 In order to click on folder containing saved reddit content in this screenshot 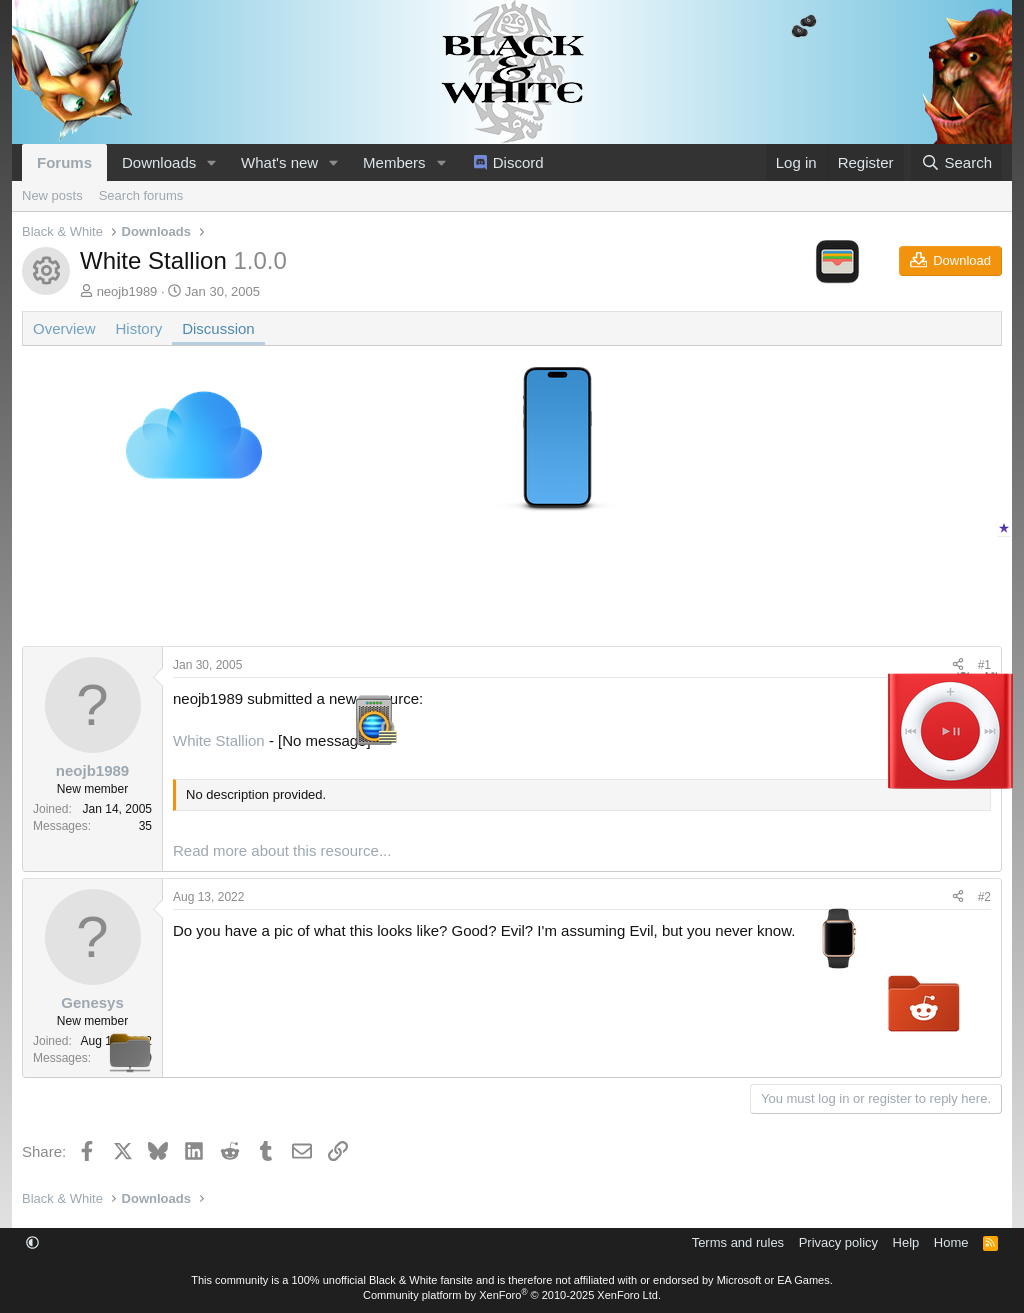, I will do `click(923, 1005)`.